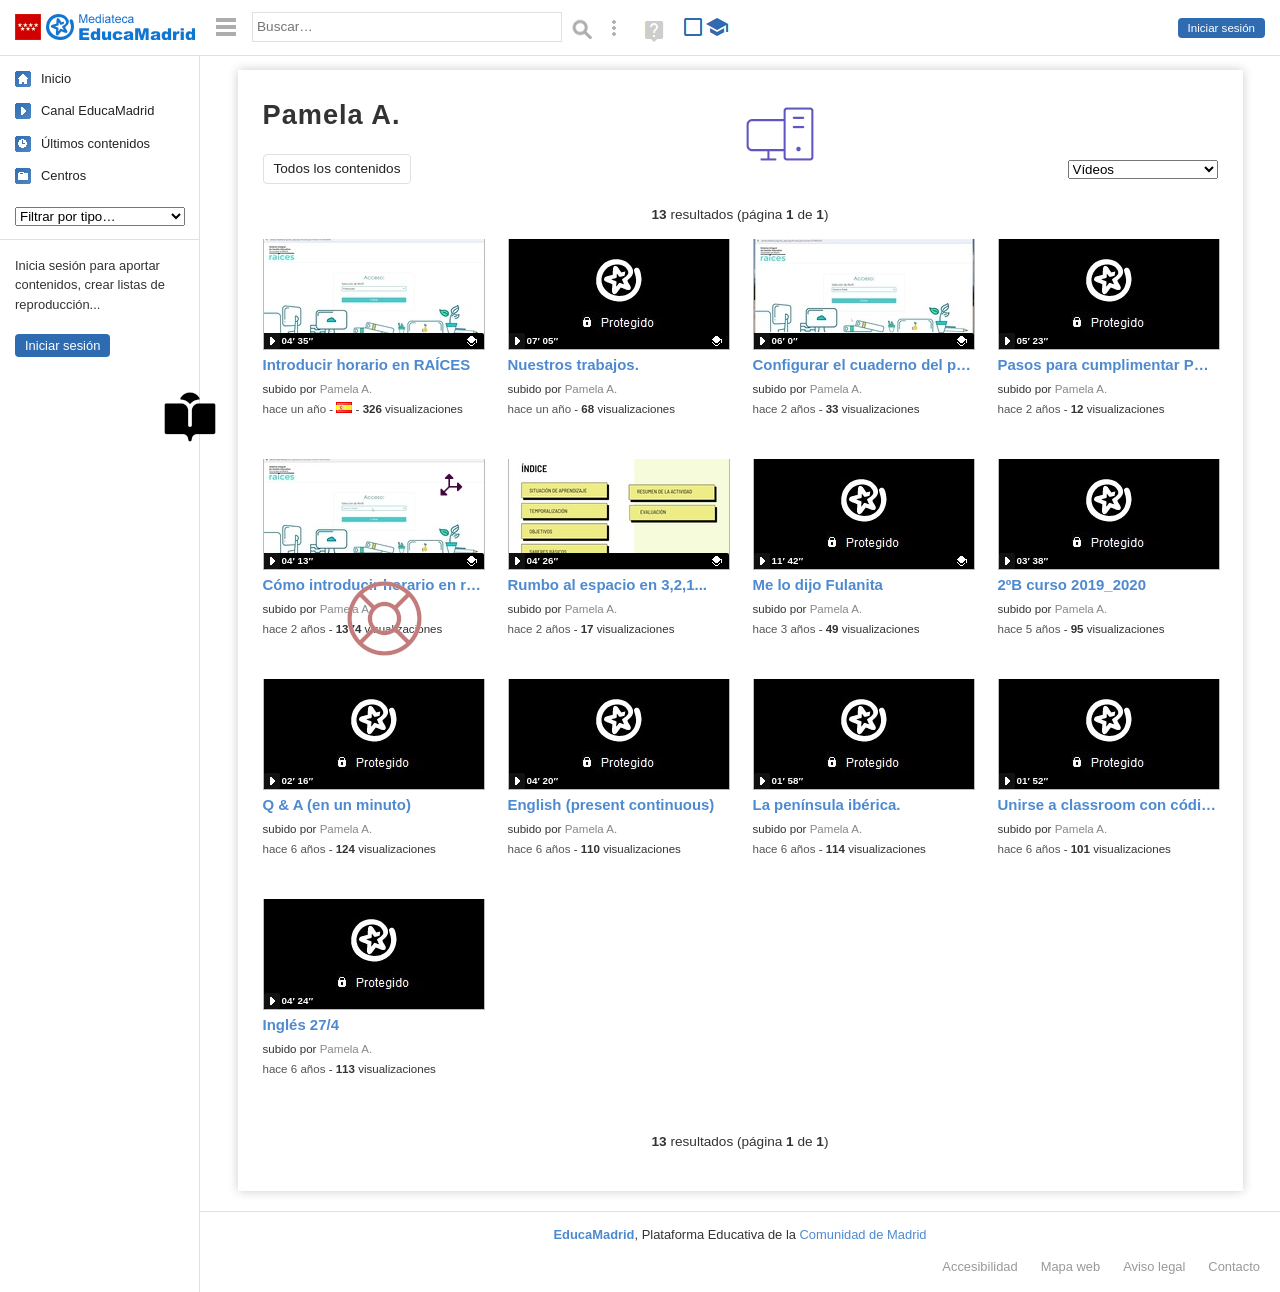  Describe the element at coordinates (780, 134) in the screenshot. I see `access desktop or PC settings` at that location.